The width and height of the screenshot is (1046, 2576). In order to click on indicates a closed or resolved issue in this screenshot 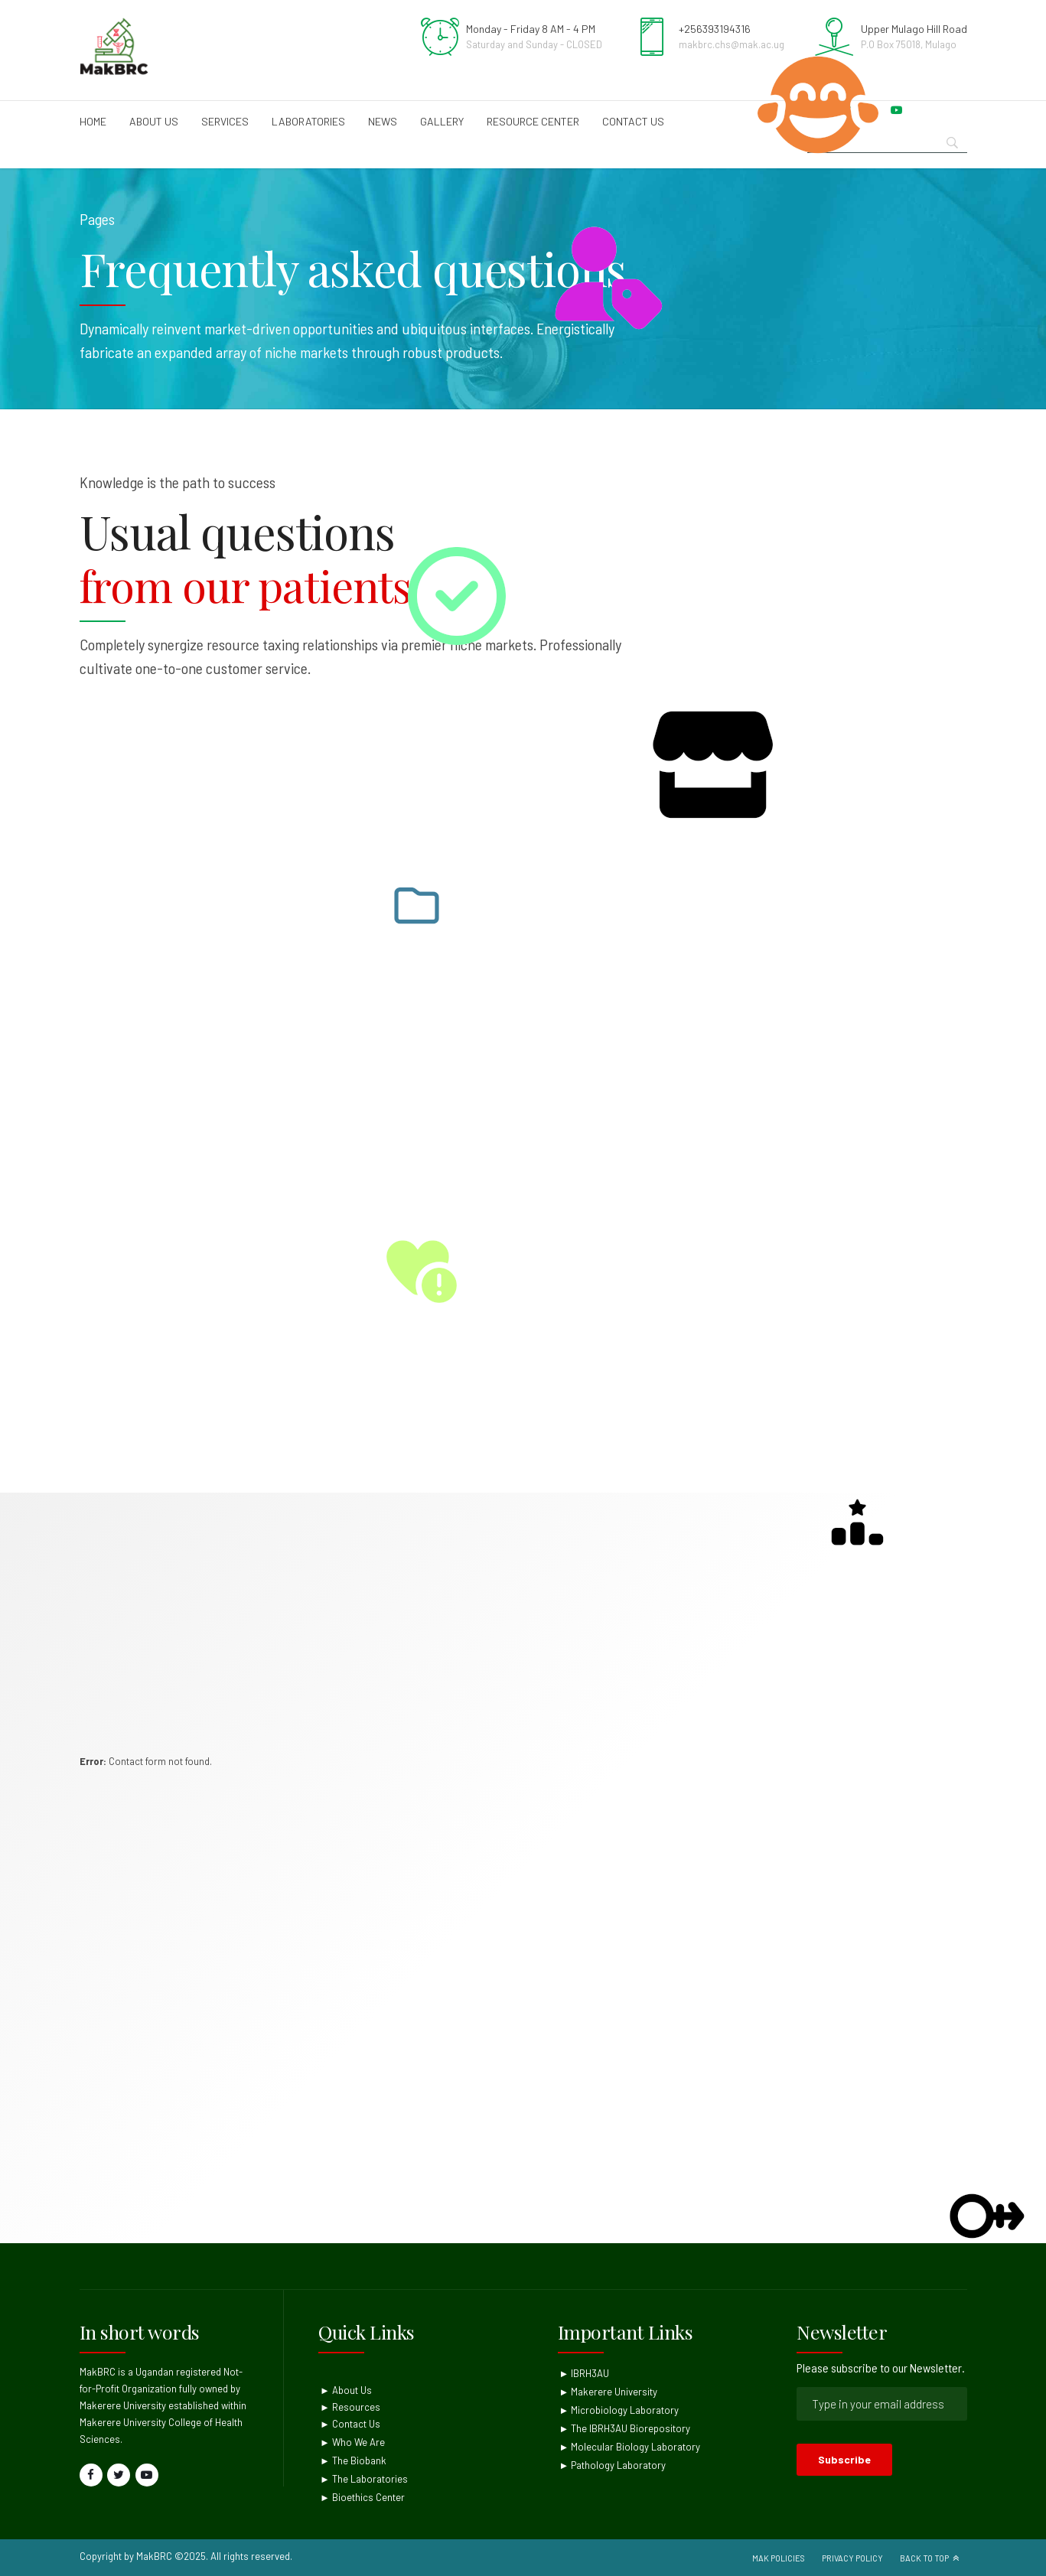, I will do `click(457, 596)`.